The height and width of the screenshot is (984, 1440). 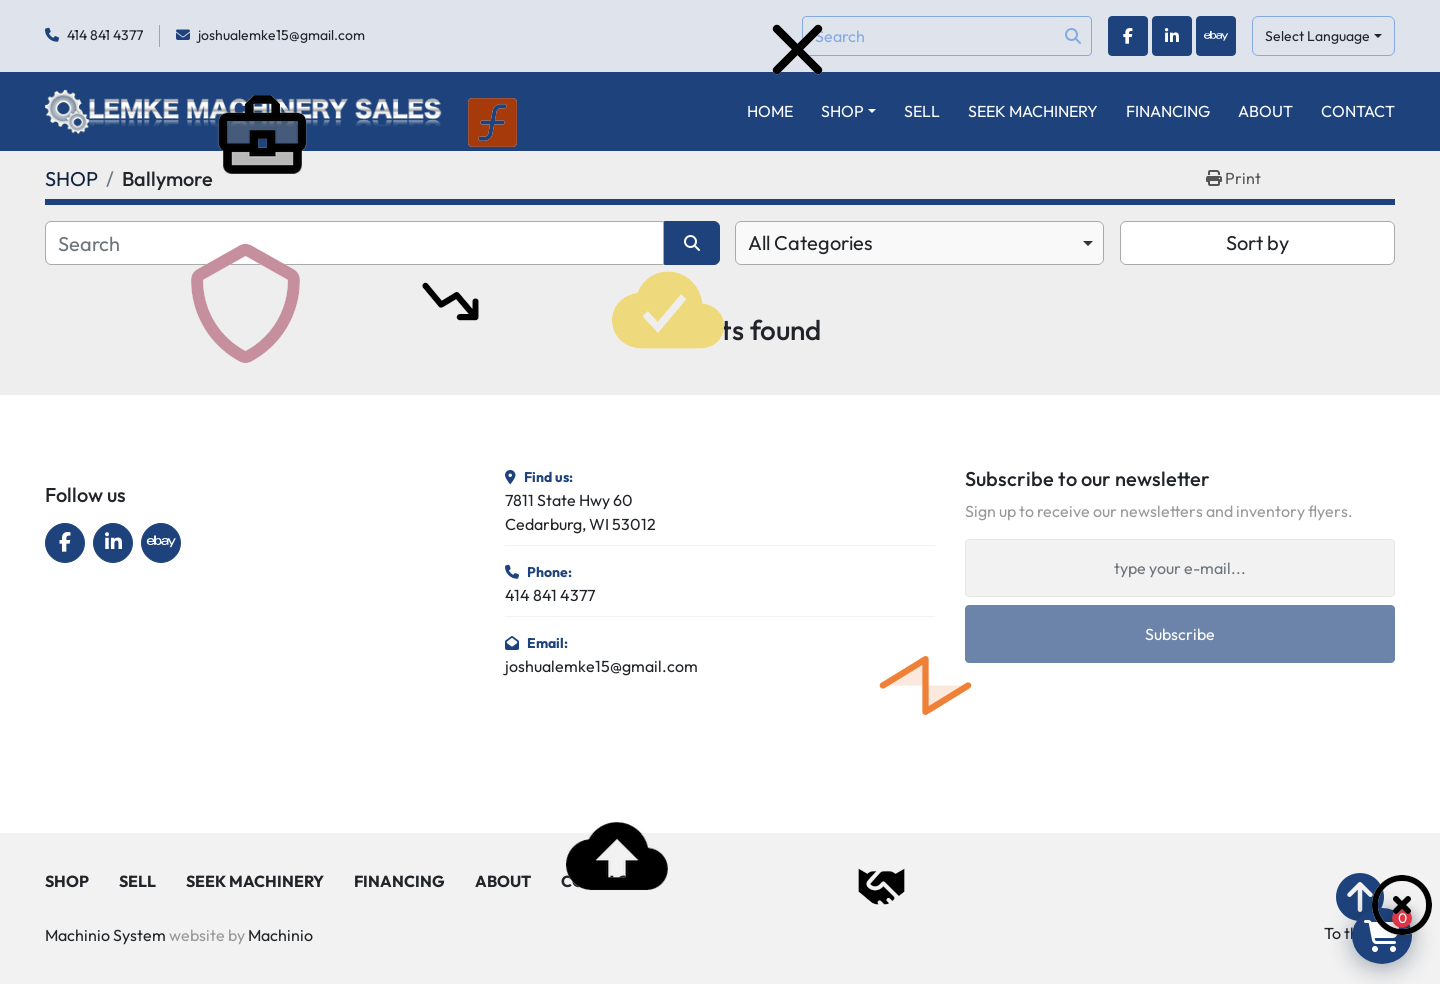 What do you see at coordinates (925, 685) in the screenshot?
I see `adjust sawtooth waveform settings` at bounding box center [925, 685].